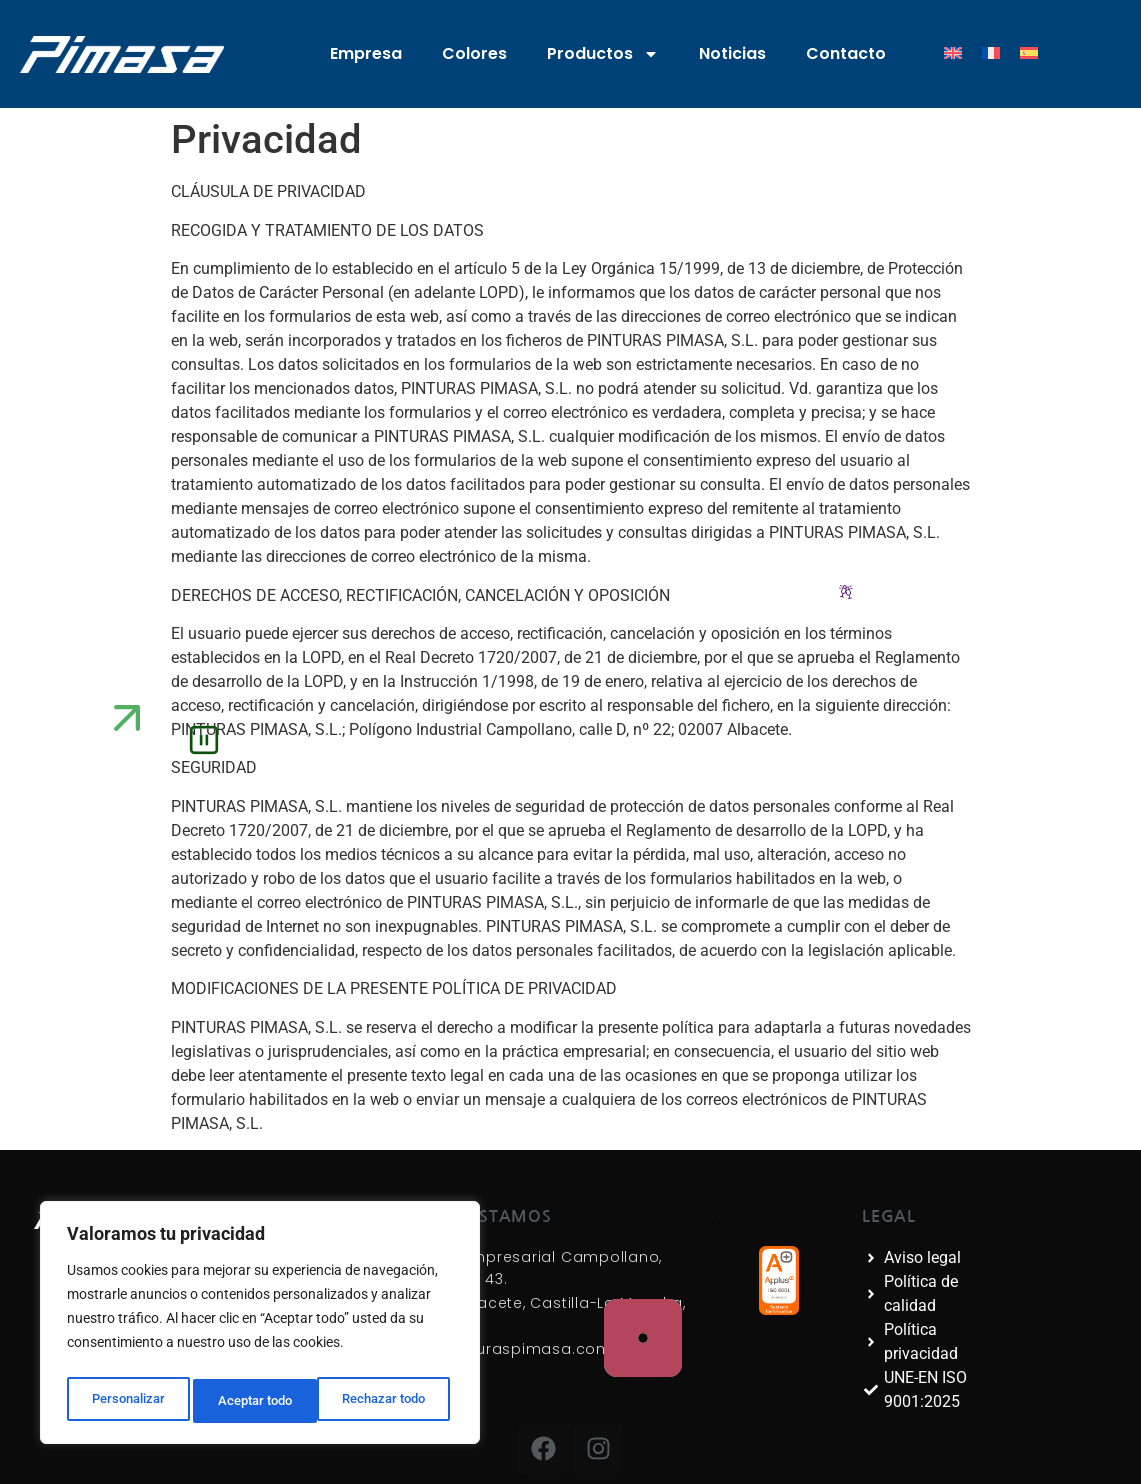 The width and height of the screenshot is (1141, 1484). Describe the element at coordinates (643, 1338) in the screenshot. I see `indicates a roll result of one` at that location.